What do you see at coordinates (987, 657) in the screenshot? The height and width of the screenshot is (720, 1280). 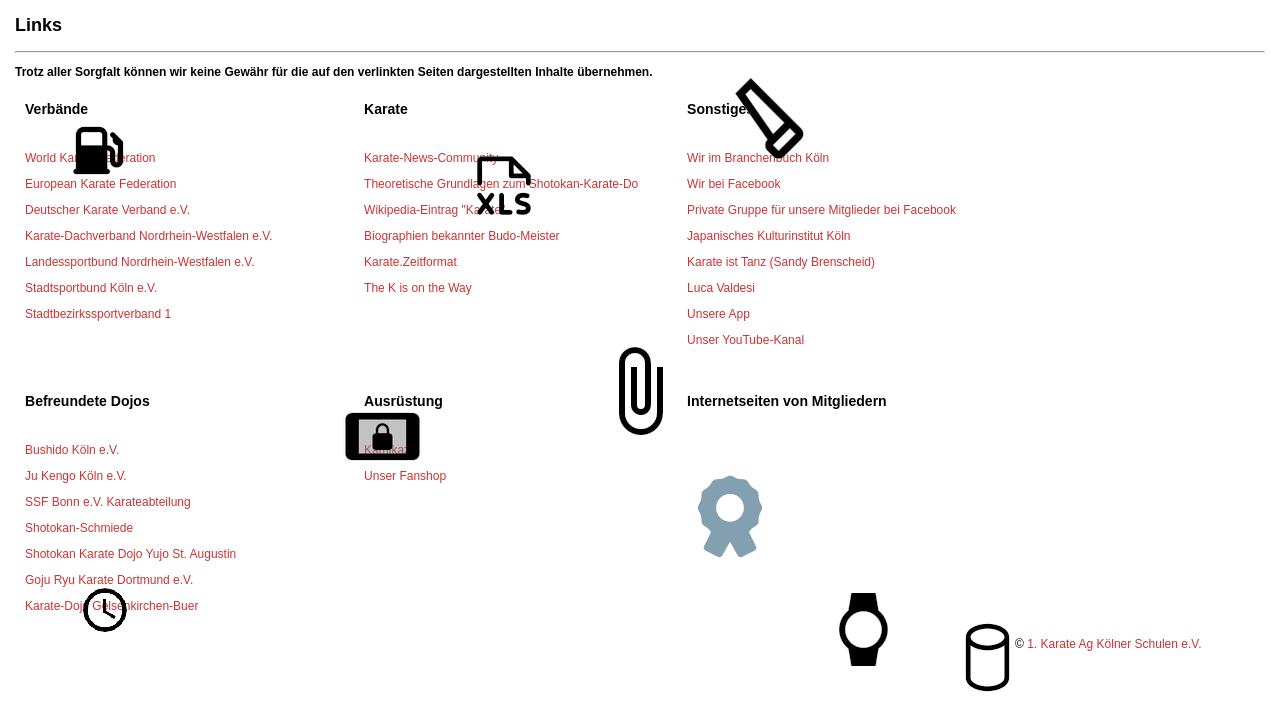 I see `represents a database or data storage` at bounding box center [987, 657].